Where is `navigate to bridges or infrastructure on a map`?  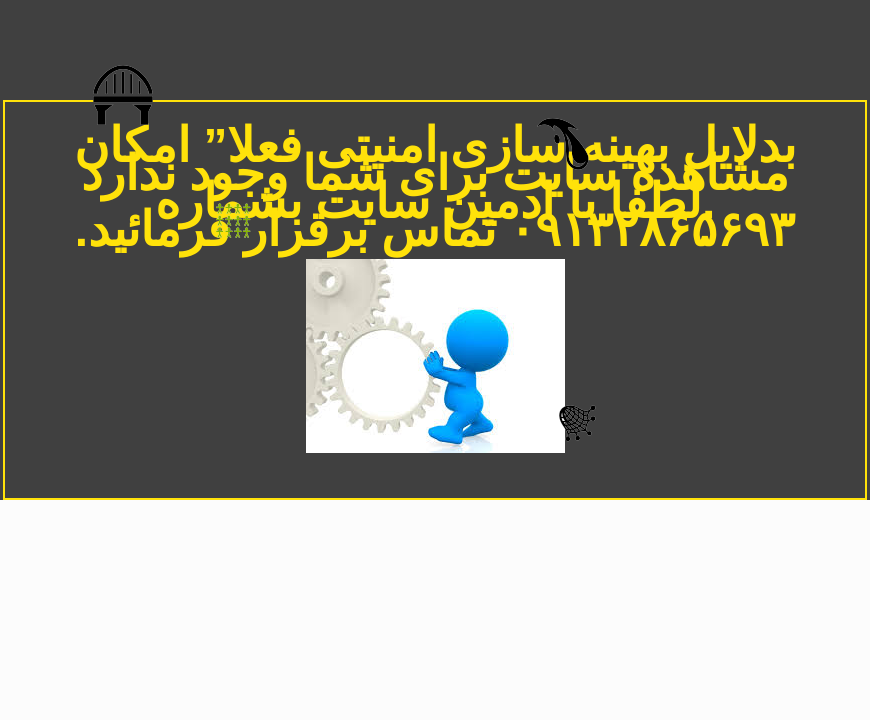
navigate to bridges or infrastructure on a map is located at coordinates (123, 95).